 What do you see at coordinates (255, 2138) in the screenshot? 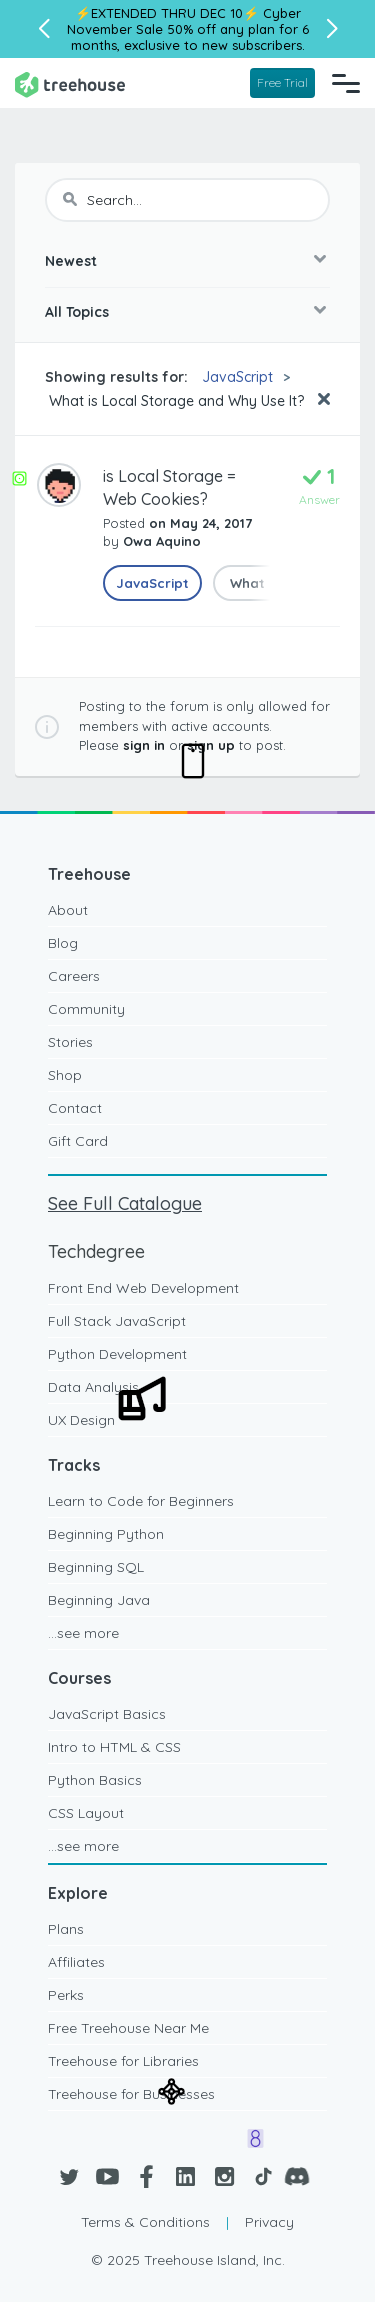
I see `indicates the number eight in a sequence or list` at bounding box center [255, 2138].